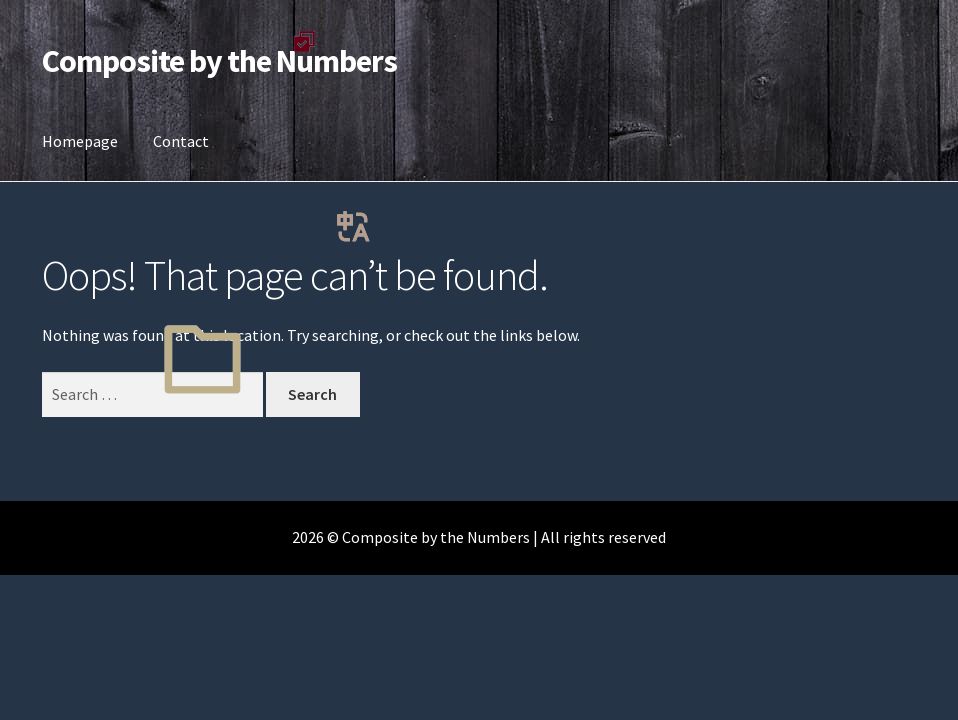 The height and width of the screenshot is (720, 958). What do you see at coordinates (353, 227) in the screenshot?
I see `translate text to another language` at bounding box center [353, 227].